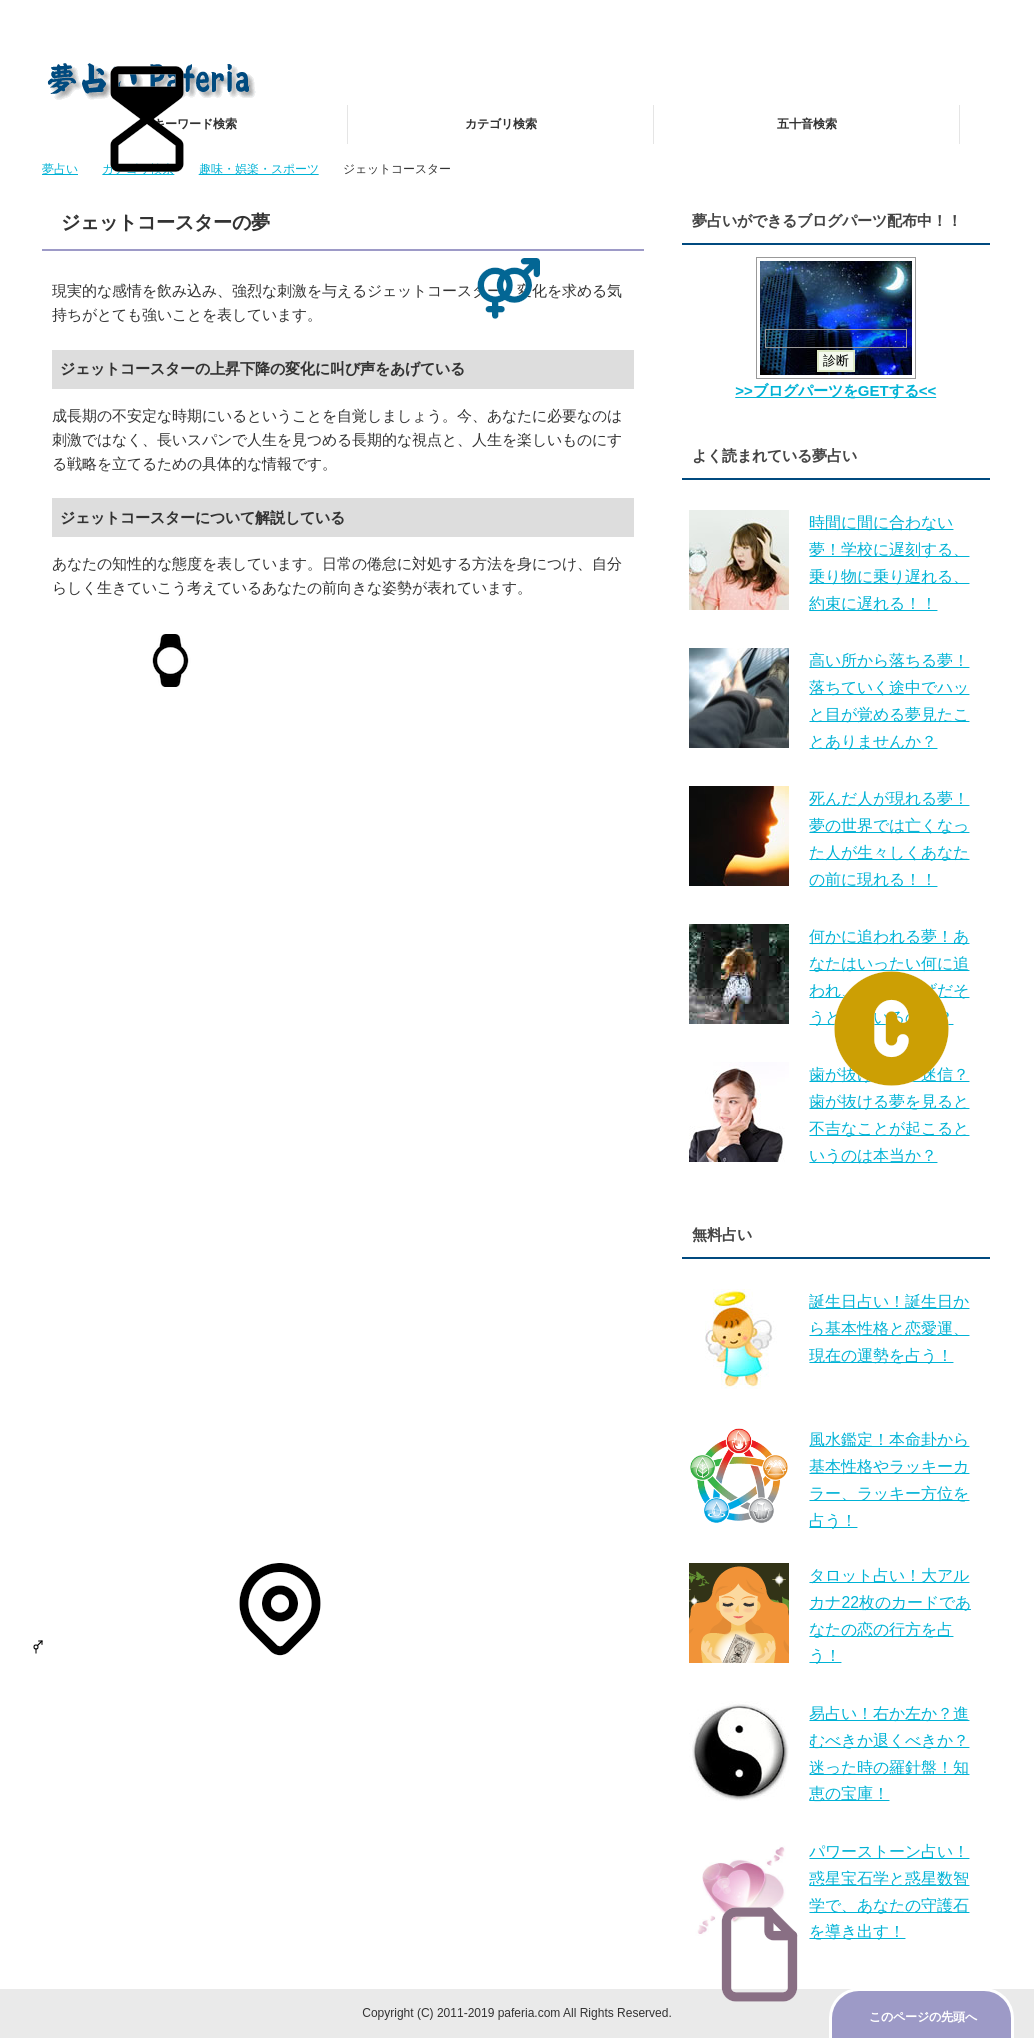 The image size is (1034, 2038). What do you see at coordinates (170, 660) in the screenshot?
I see `access smartwatch settings or pairing` at bounding box center [170, 660].